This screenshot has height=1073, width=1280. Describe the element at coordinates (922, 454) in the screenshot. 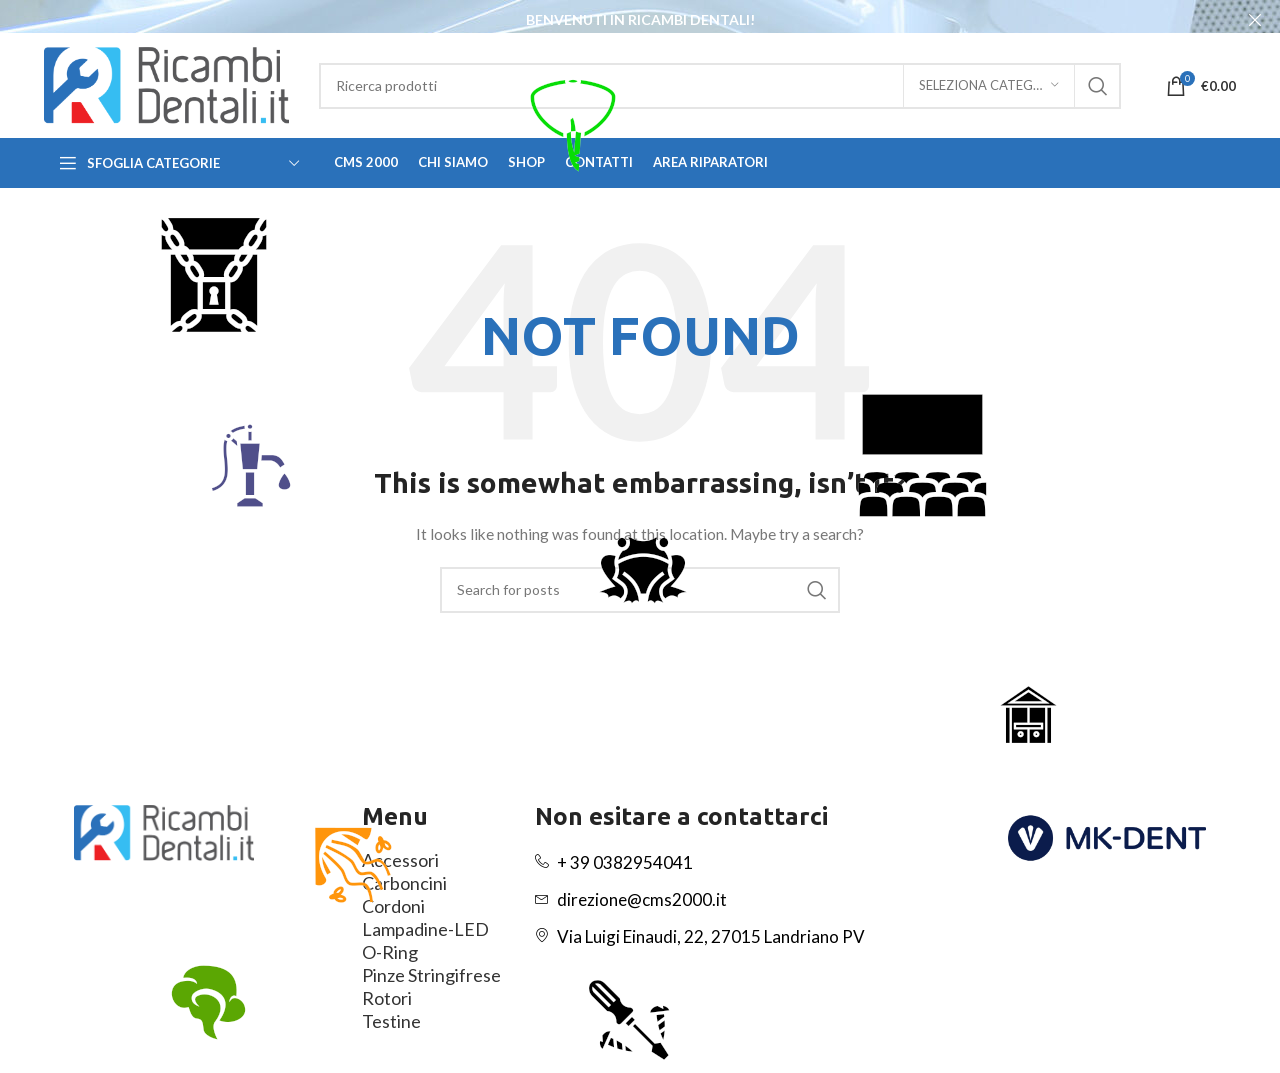

I see `access theater or cinema listings` at that location.